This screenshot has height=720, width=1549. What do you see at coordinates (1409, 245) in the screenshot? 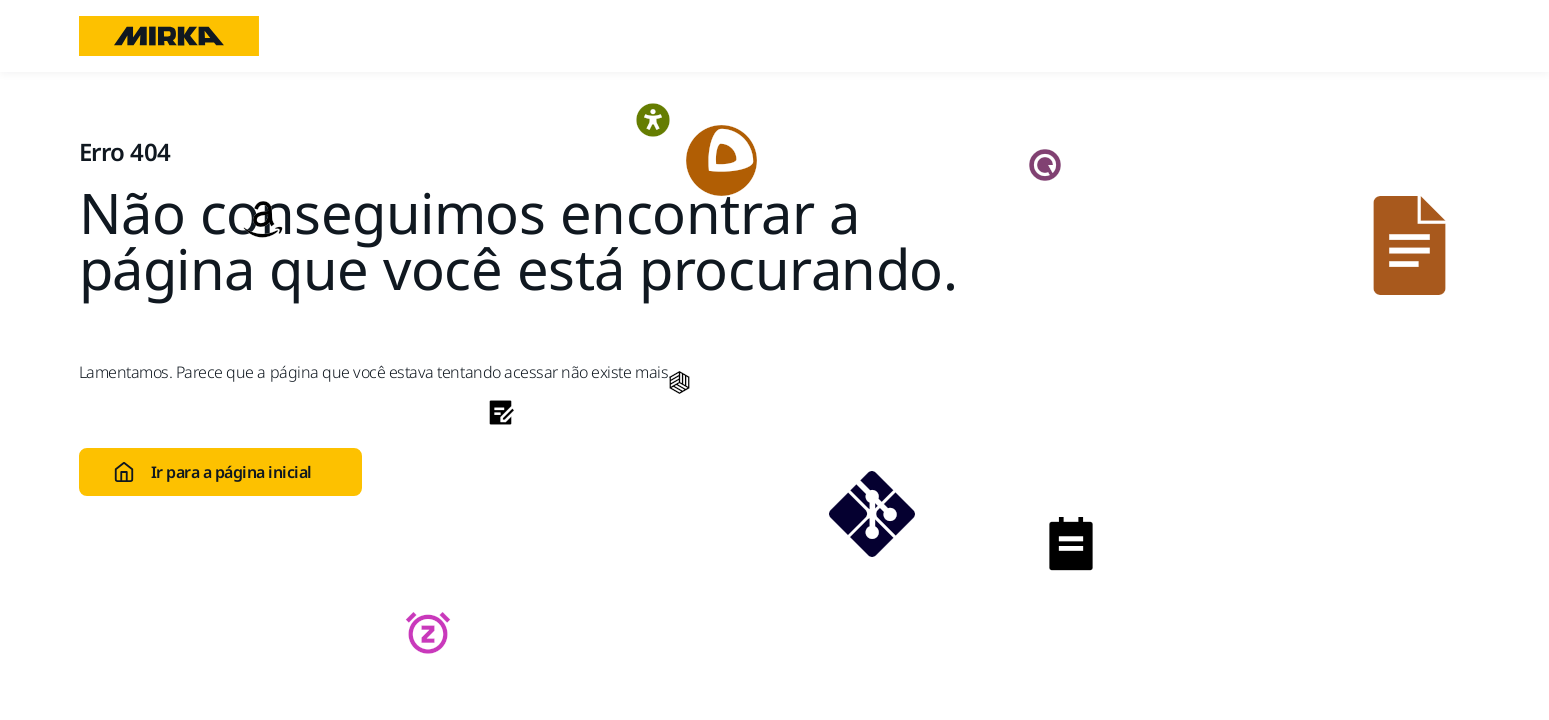
I see `open google docs` at bounding box center [1409, 245].